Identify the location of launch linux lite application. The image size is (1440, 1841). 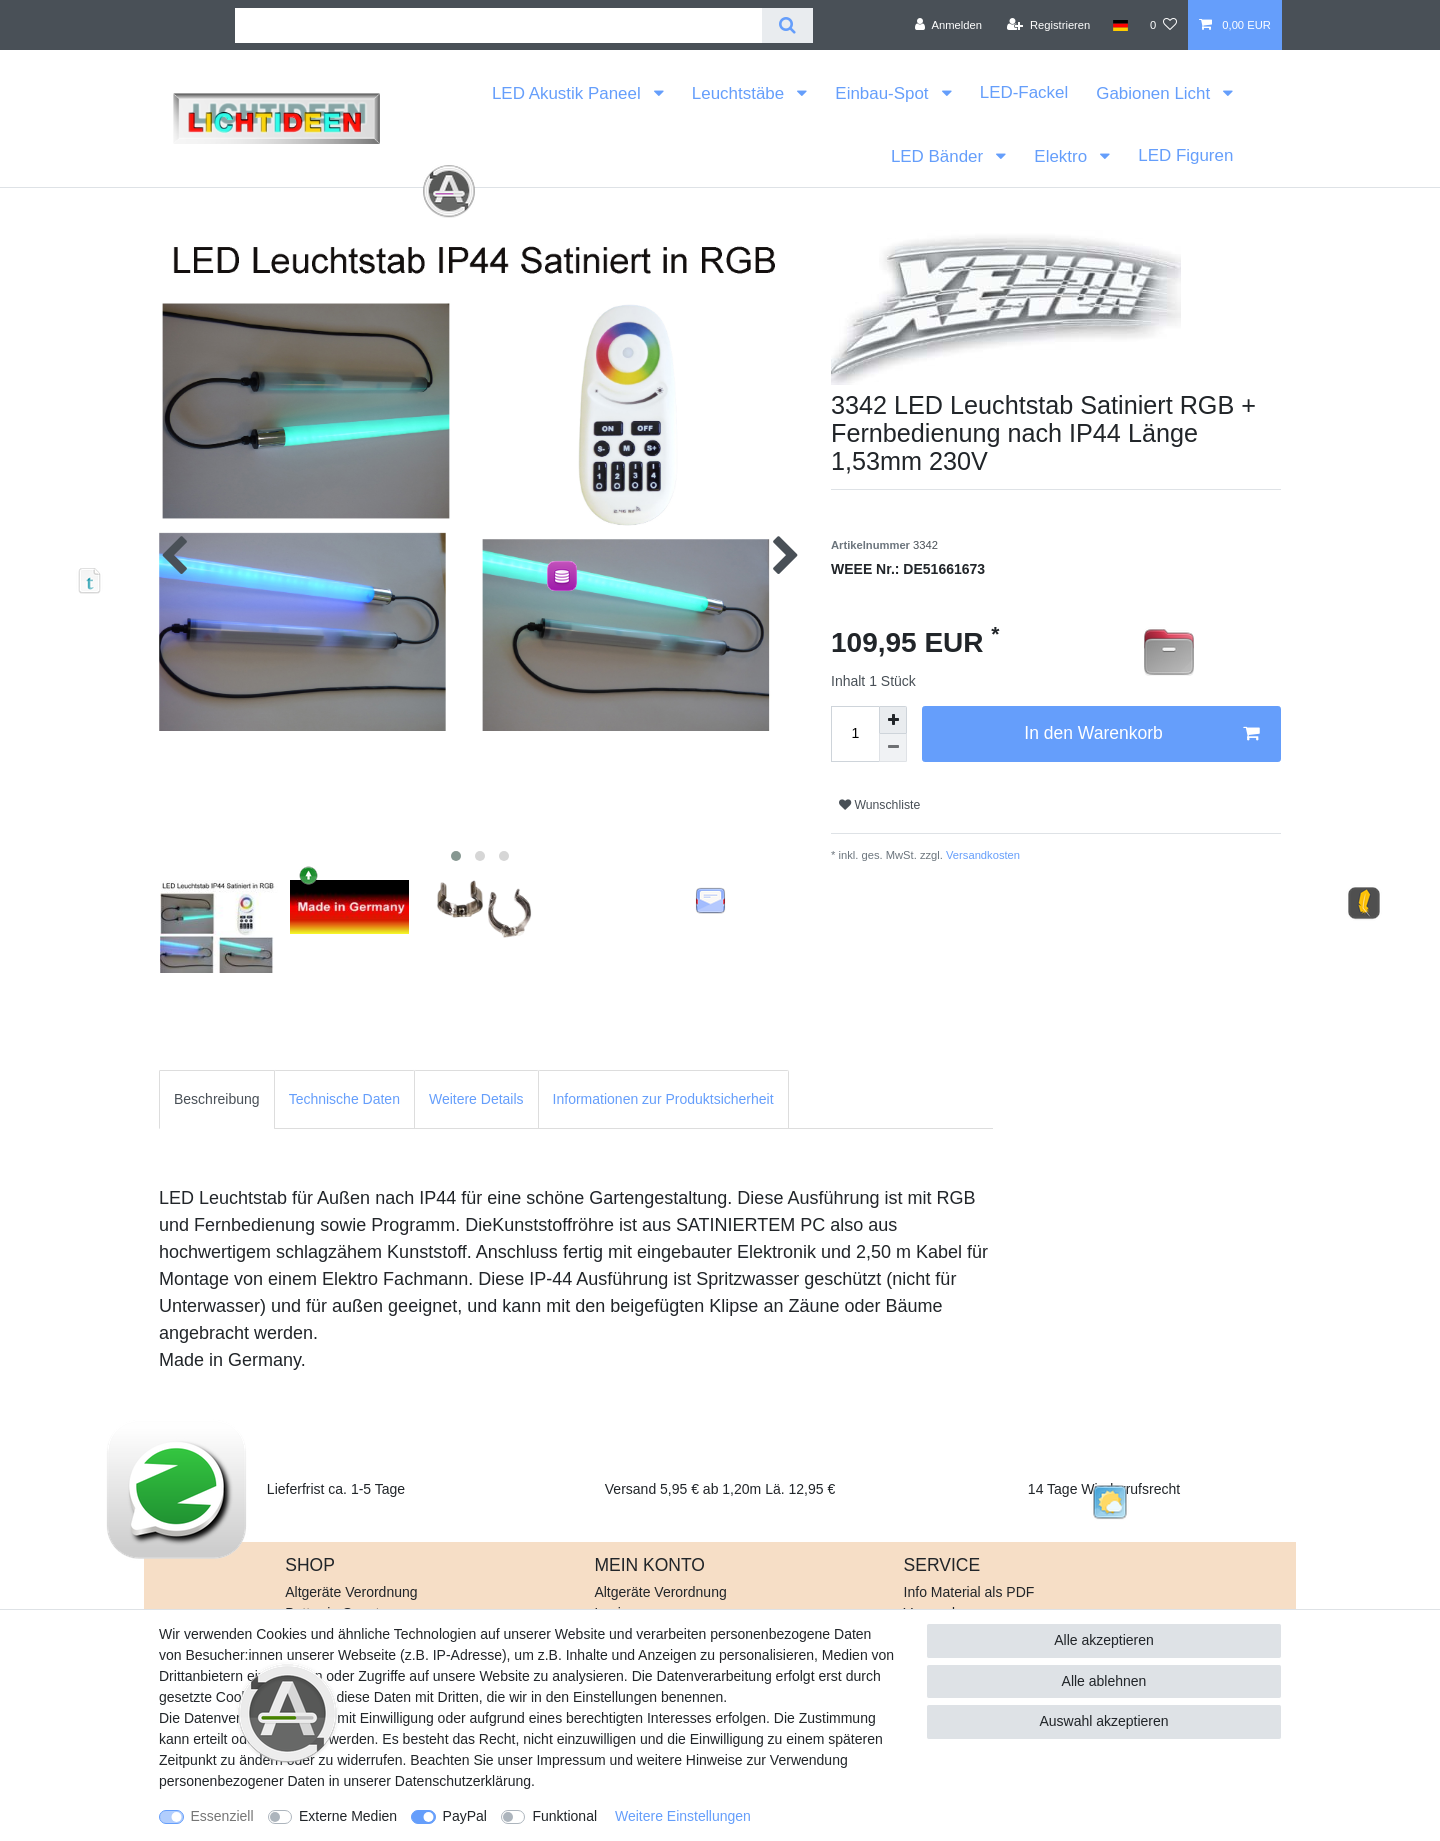
(1364, 903).